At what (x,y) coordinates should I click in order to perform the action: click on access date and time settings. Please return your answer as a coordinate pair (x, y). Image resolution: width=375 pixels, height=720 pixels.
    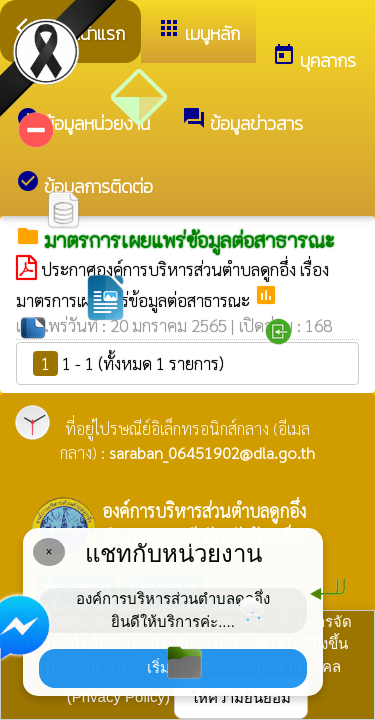
    Looking at the image, I should click on (32, 422).